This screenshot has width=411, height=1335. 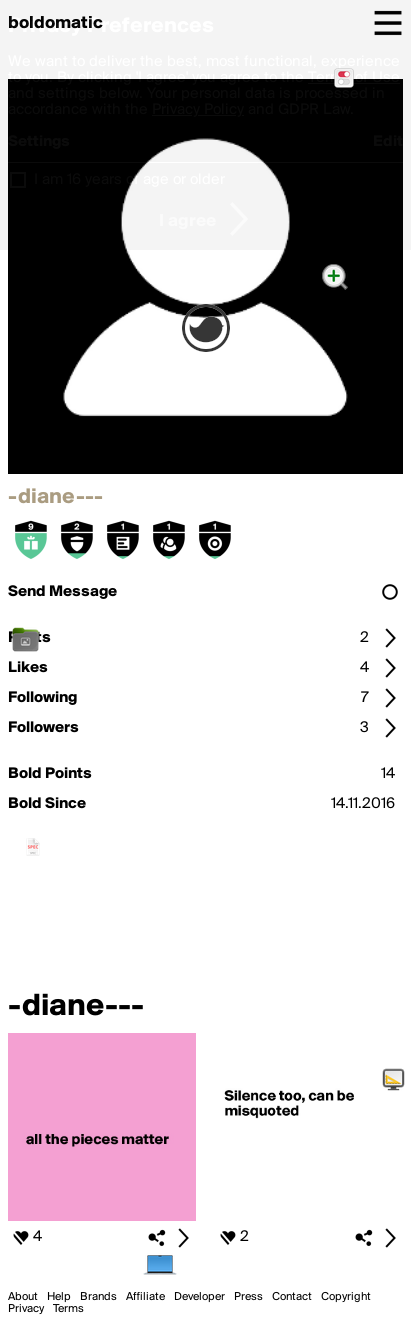 I want to click on an RPM spec file used for building Linux packages, so click(x=33, y=847).